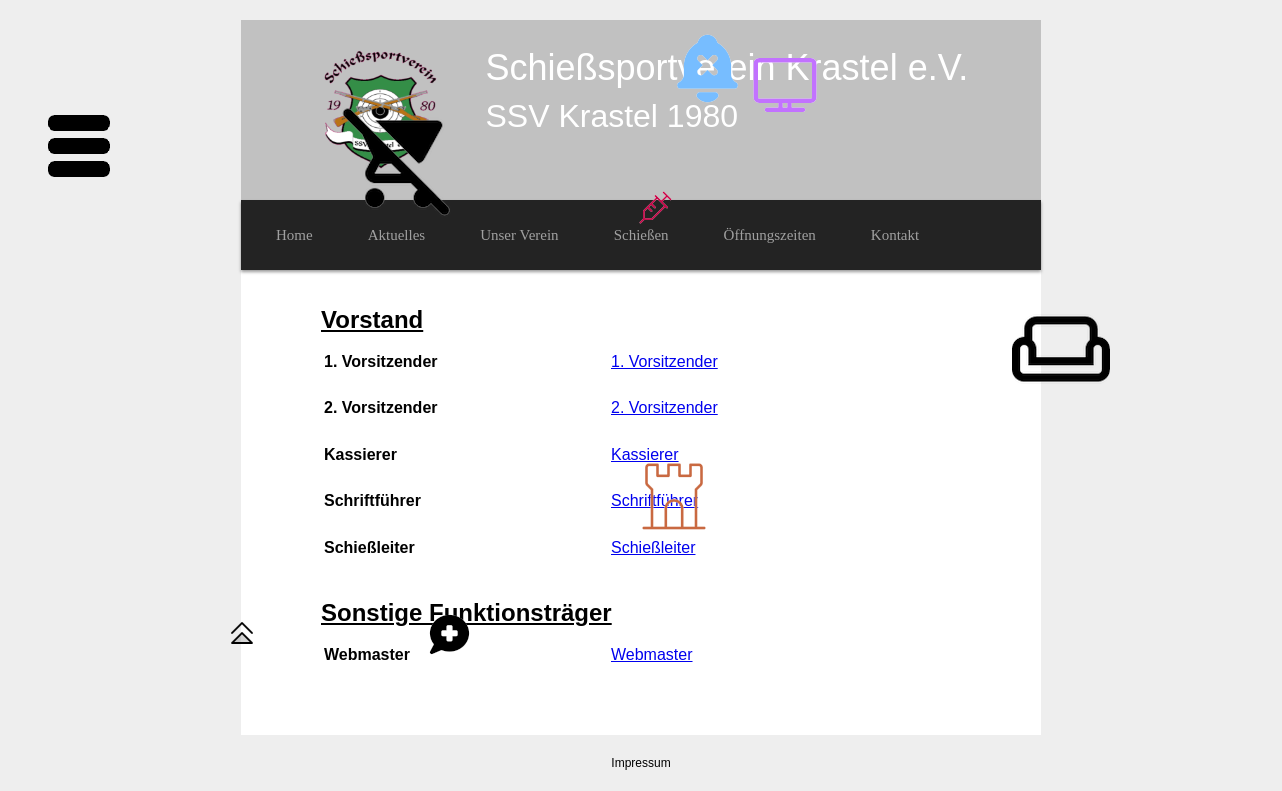 This screenshot has height=791, width=1282. What do you see at coordinates (399, 159) in the screenshot?
I see `remove item from shopping cart` at bounding box center [399, 159].